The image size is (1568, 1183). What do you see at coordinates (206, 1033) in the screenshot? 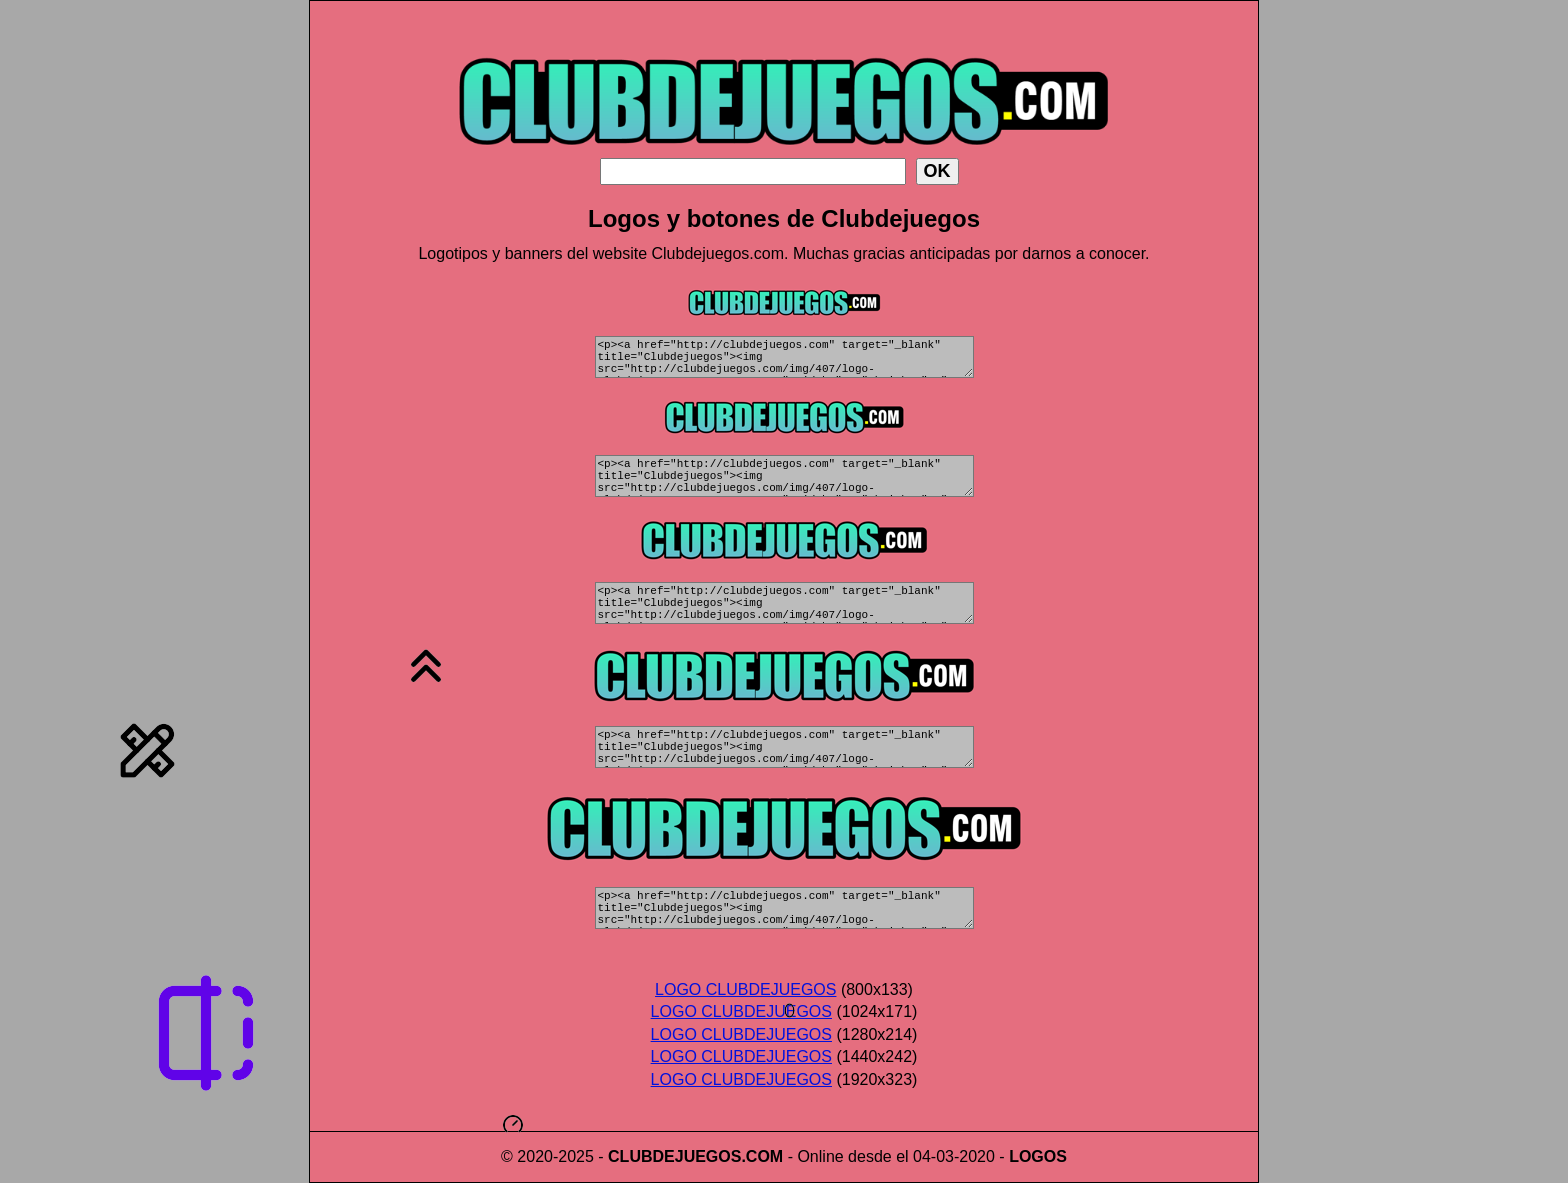
I see `toggle between two panel views` at bounding box center [206, 1033].